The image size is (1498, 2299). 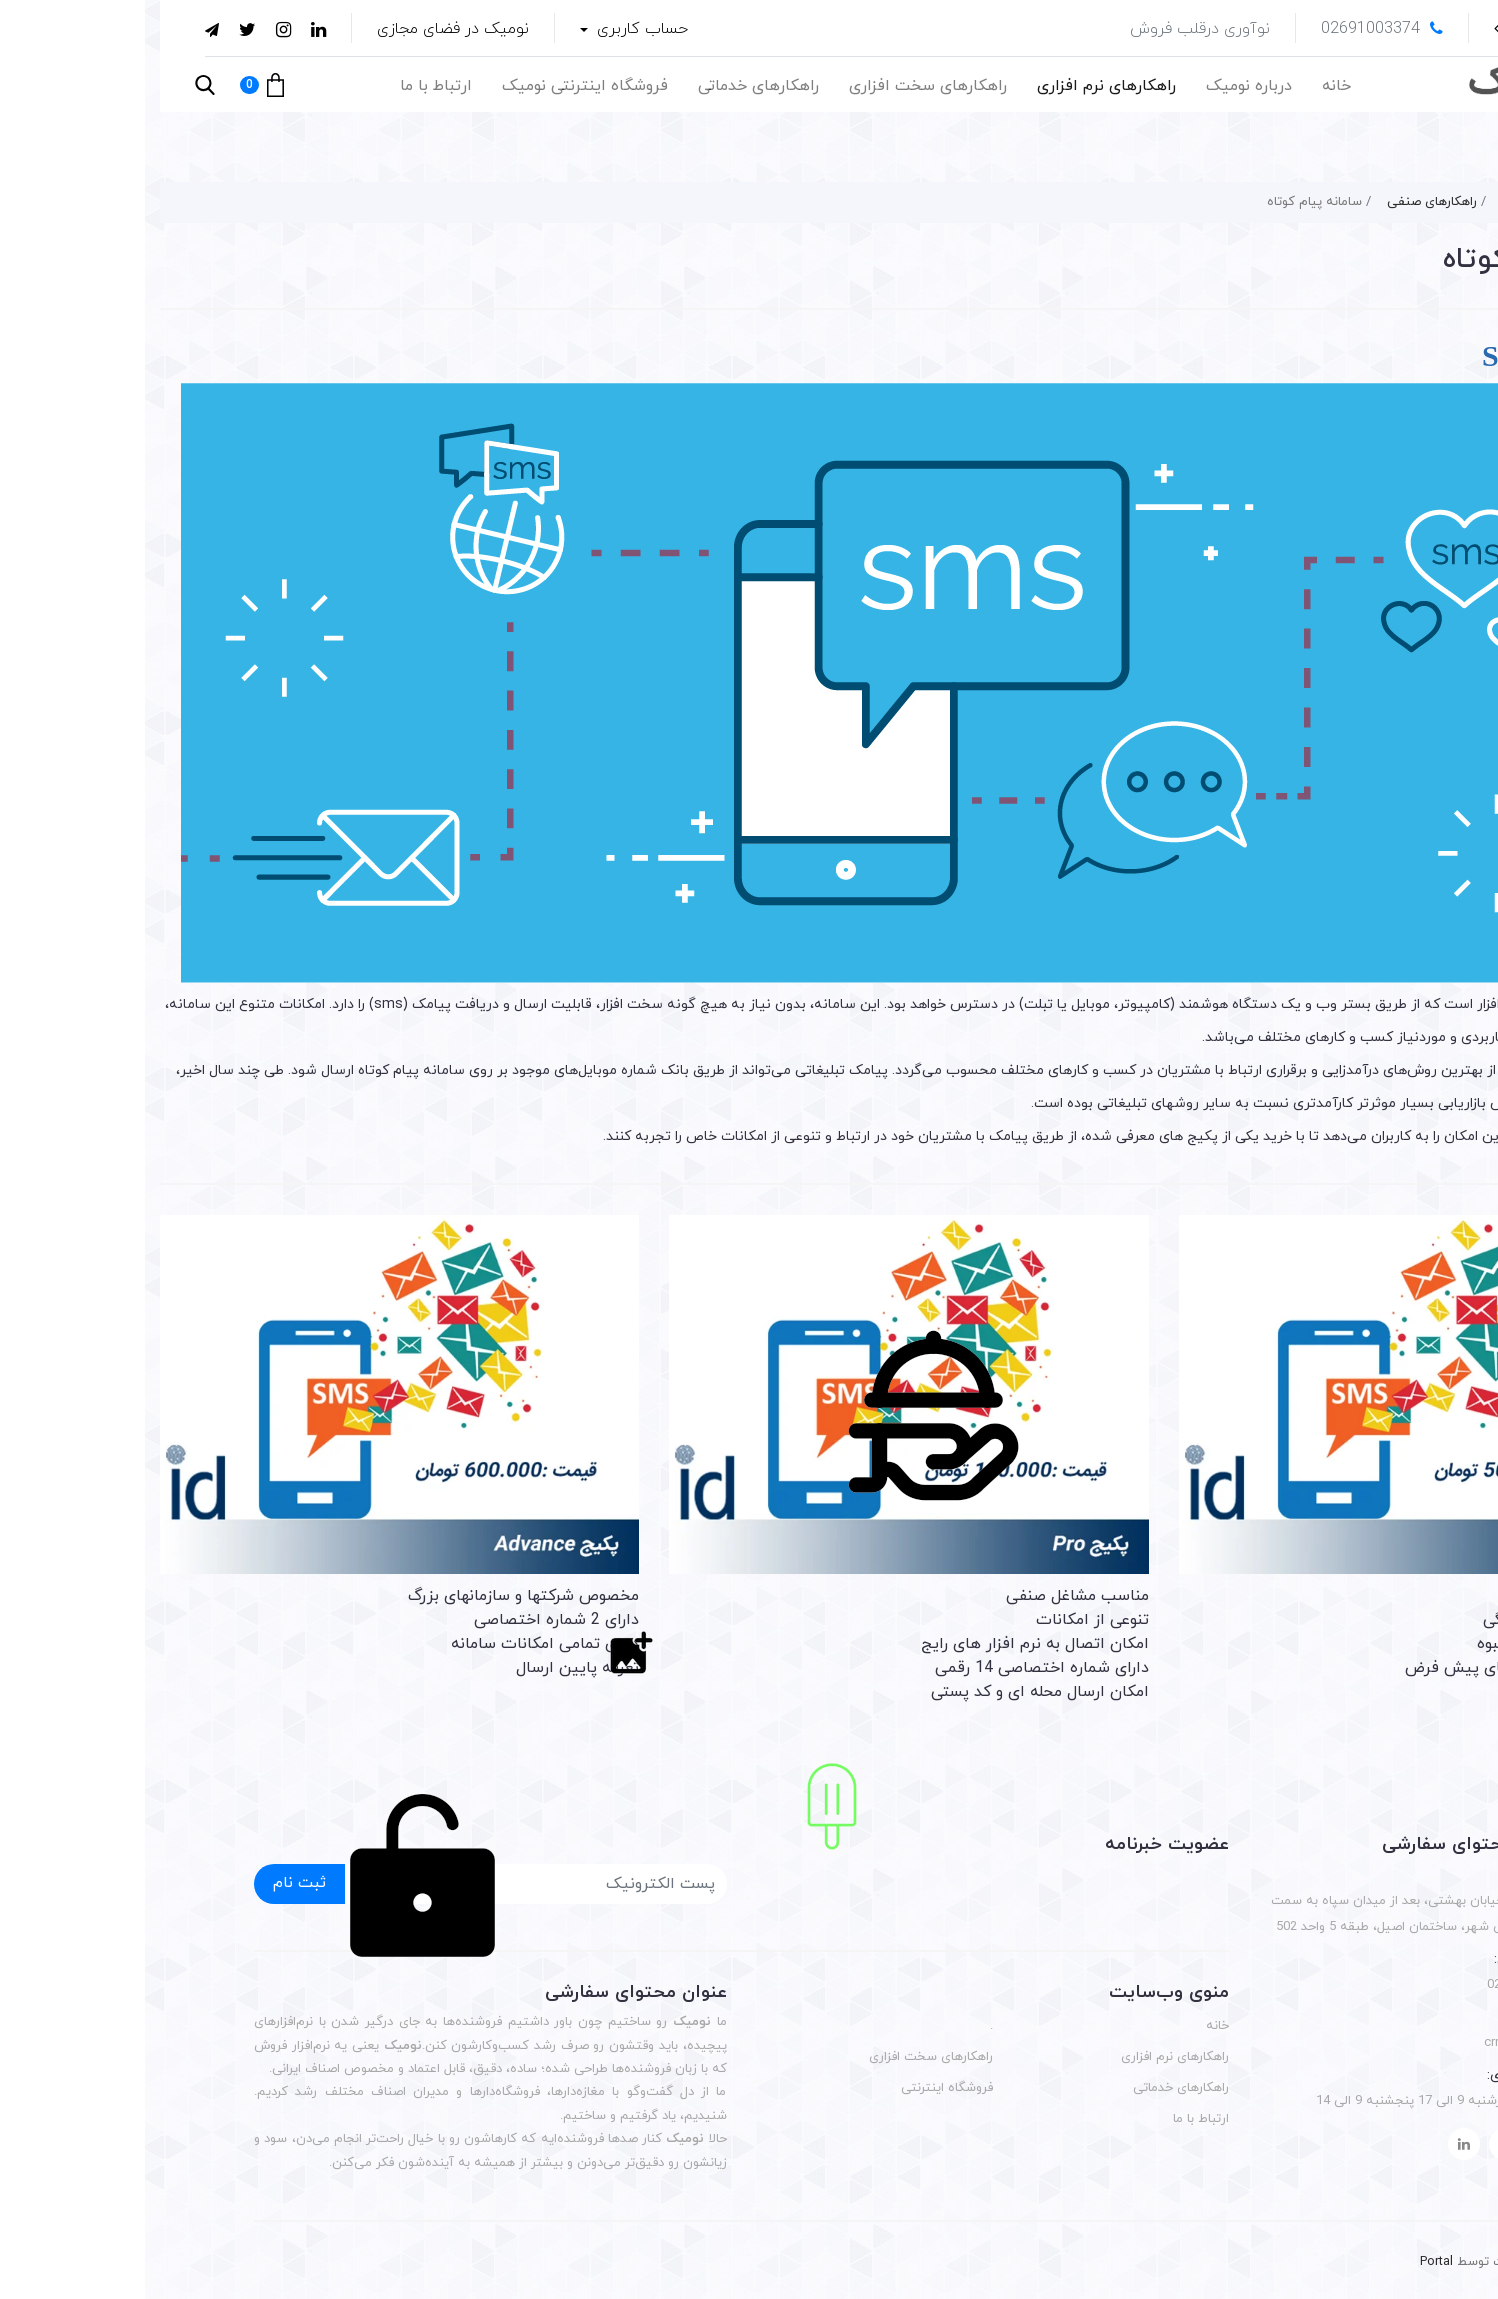 I want to click on unlock or access secured content, so click(x=422, y=1884).